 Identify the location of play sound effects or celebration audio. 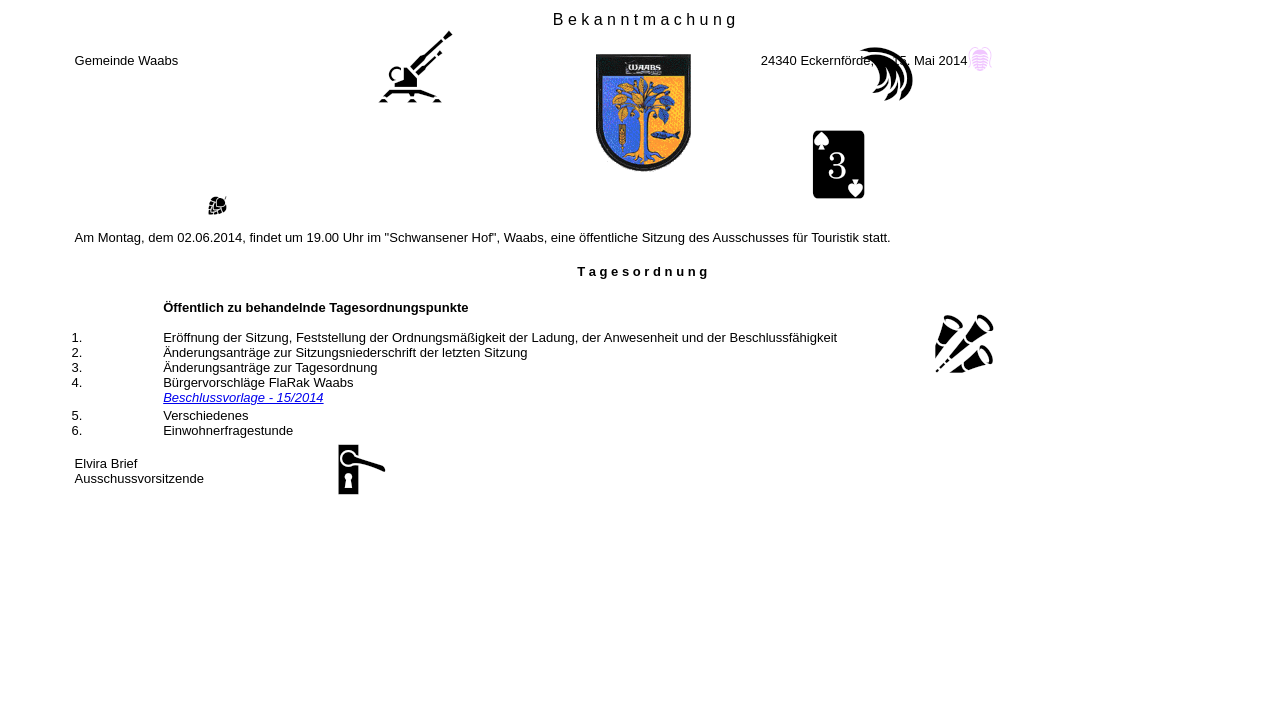
(964, 343).